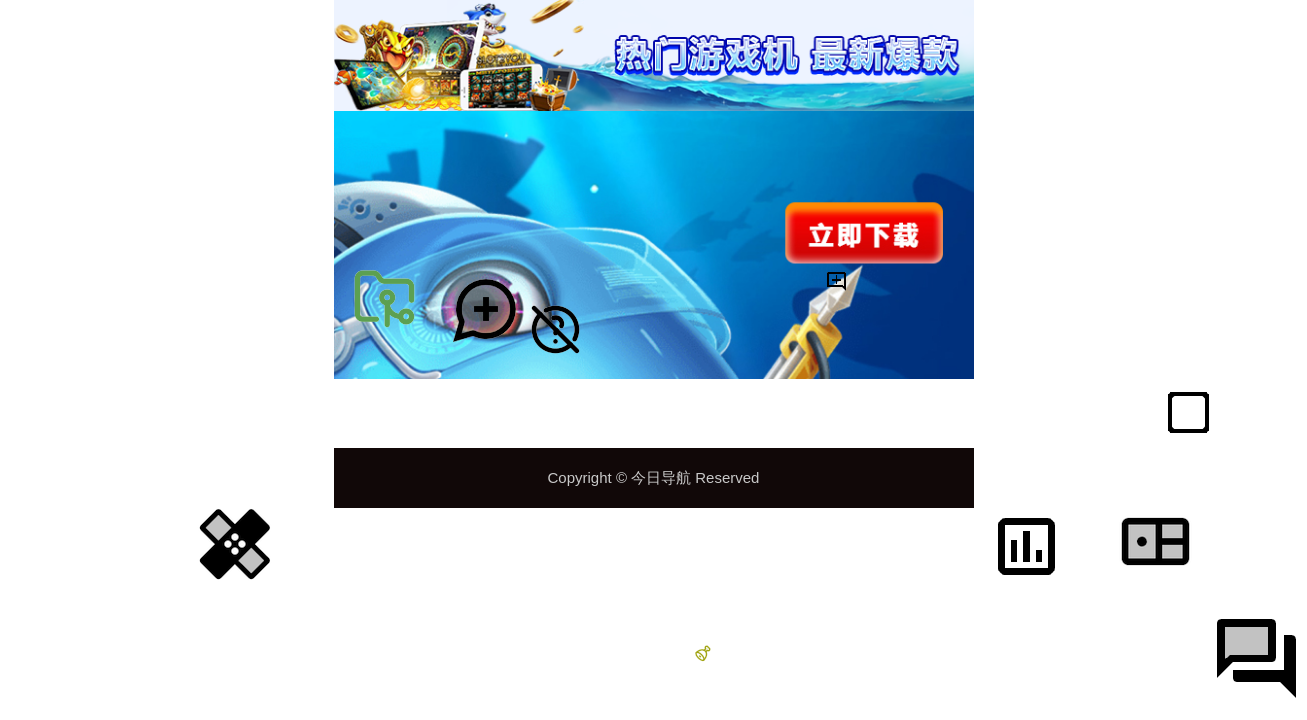 This screenshot has width=1307, height=720. What do you see at coordinates (1155, 541) in the screenshot?
I see `view bento box or meal options` at bounding box center [1155, 541].